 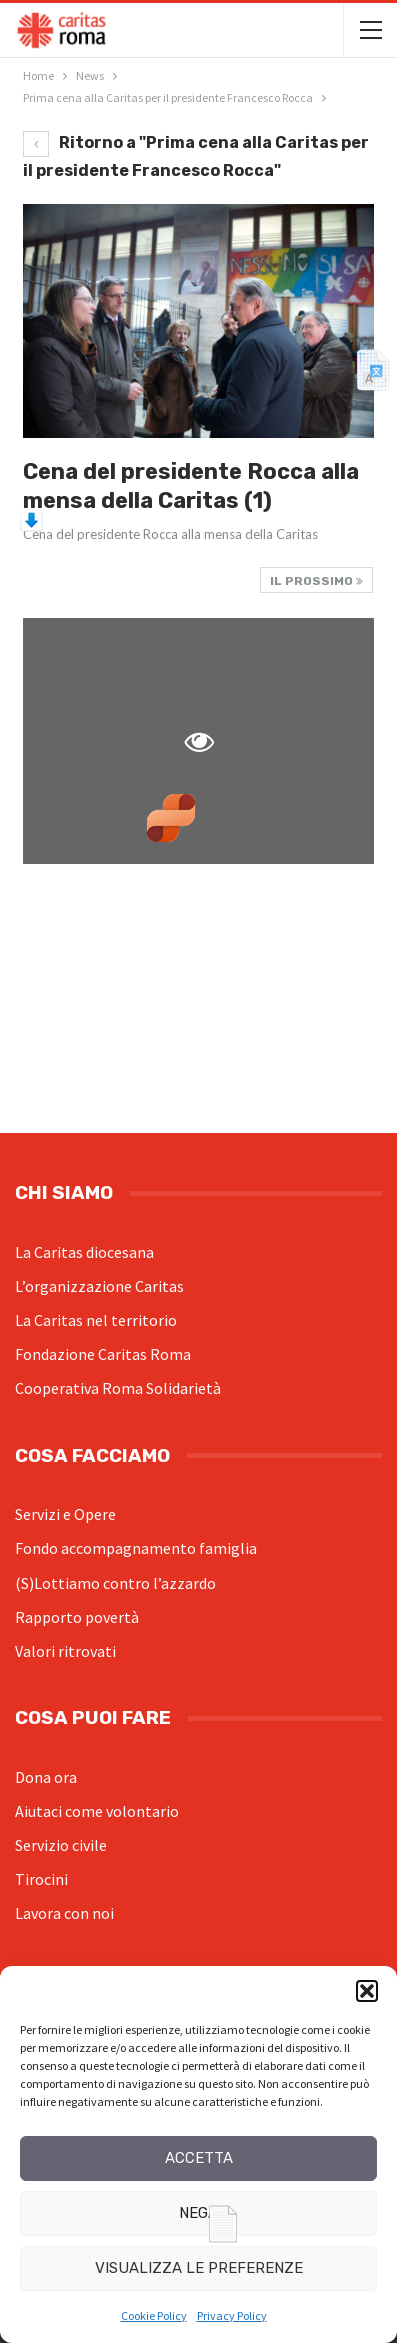 I want to click on download a file or content, so click(x=31, y=520).